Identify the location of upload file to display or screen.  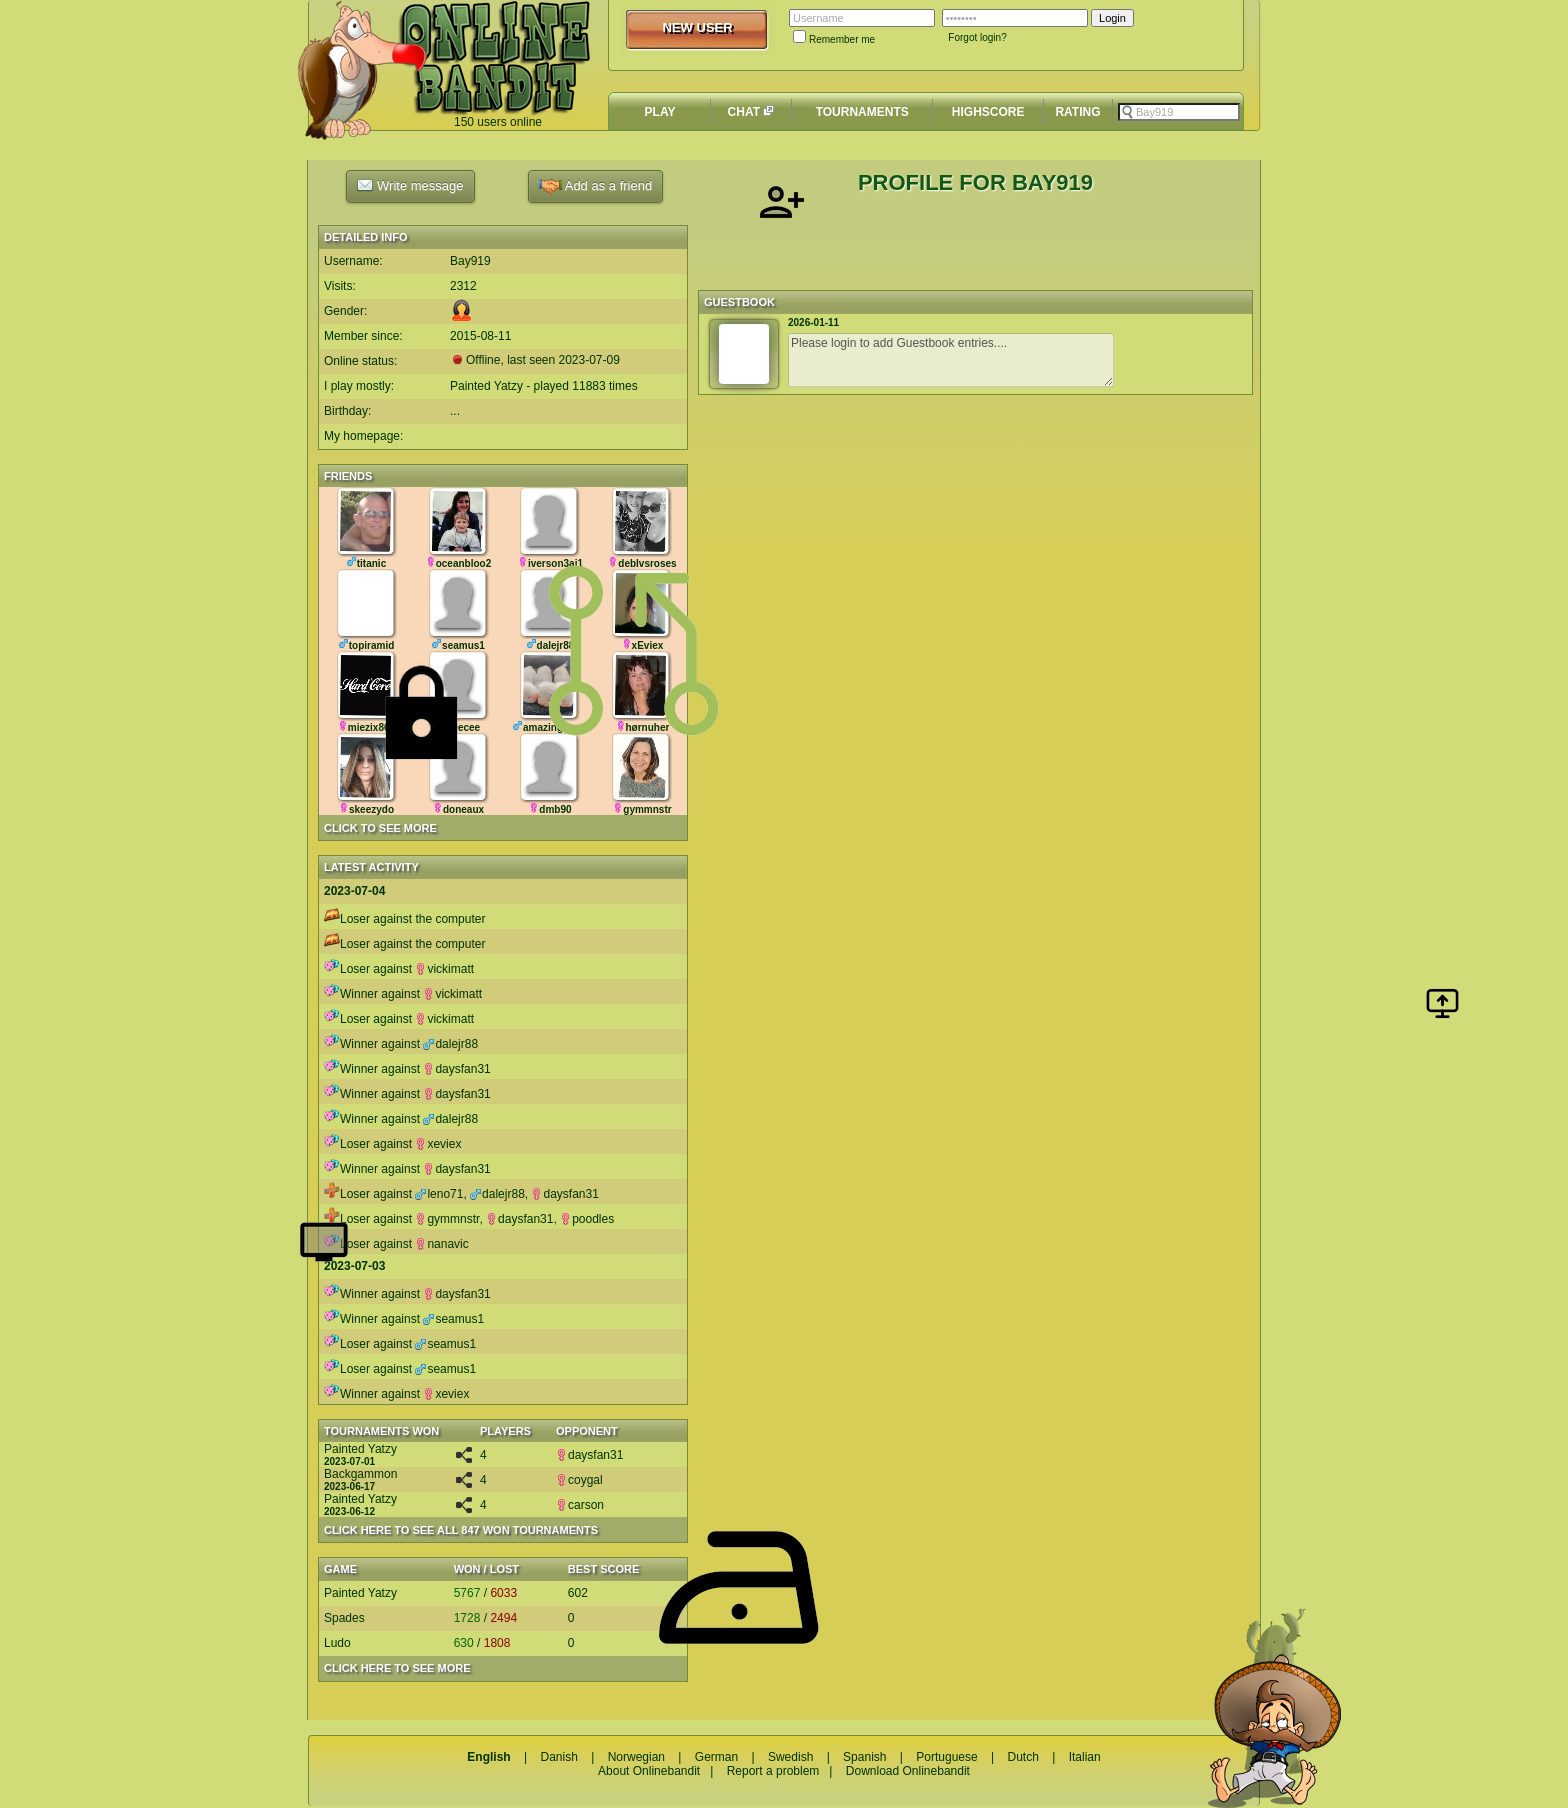
(1442, 1003).